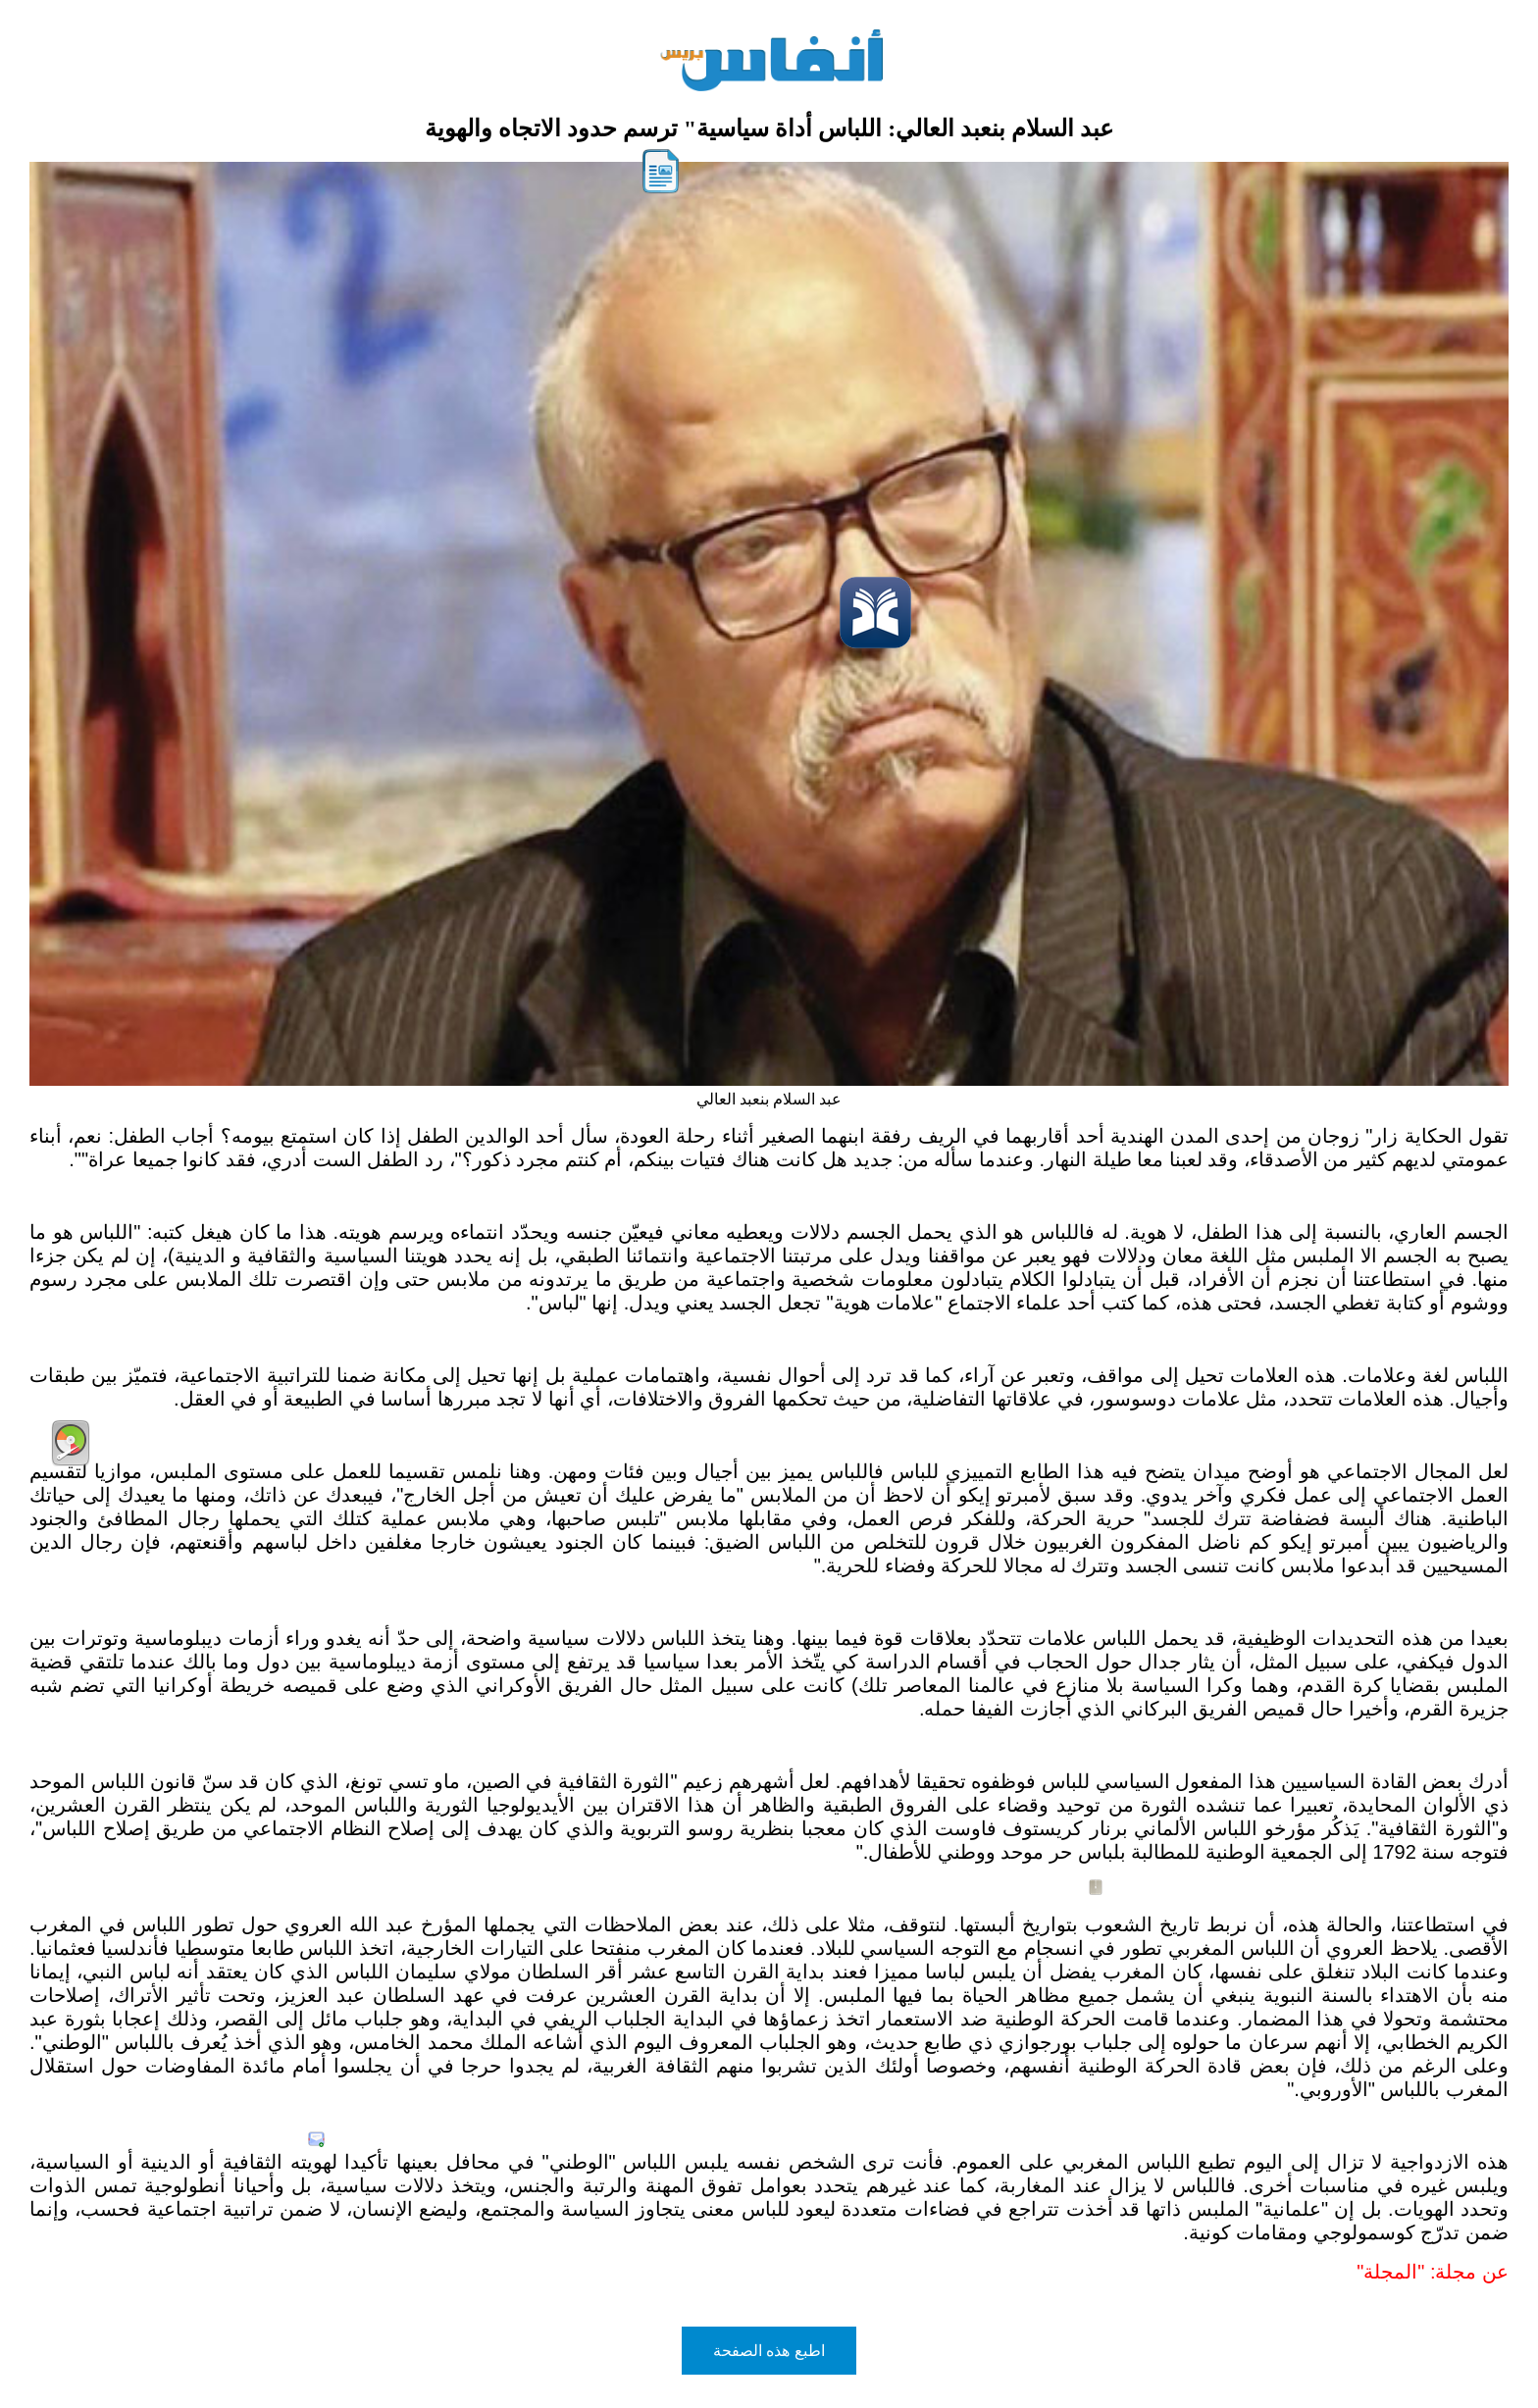  Describe the element at coordinates (1096, 1887) in the screenshot. I see `open engrampa archive manager` at that location.